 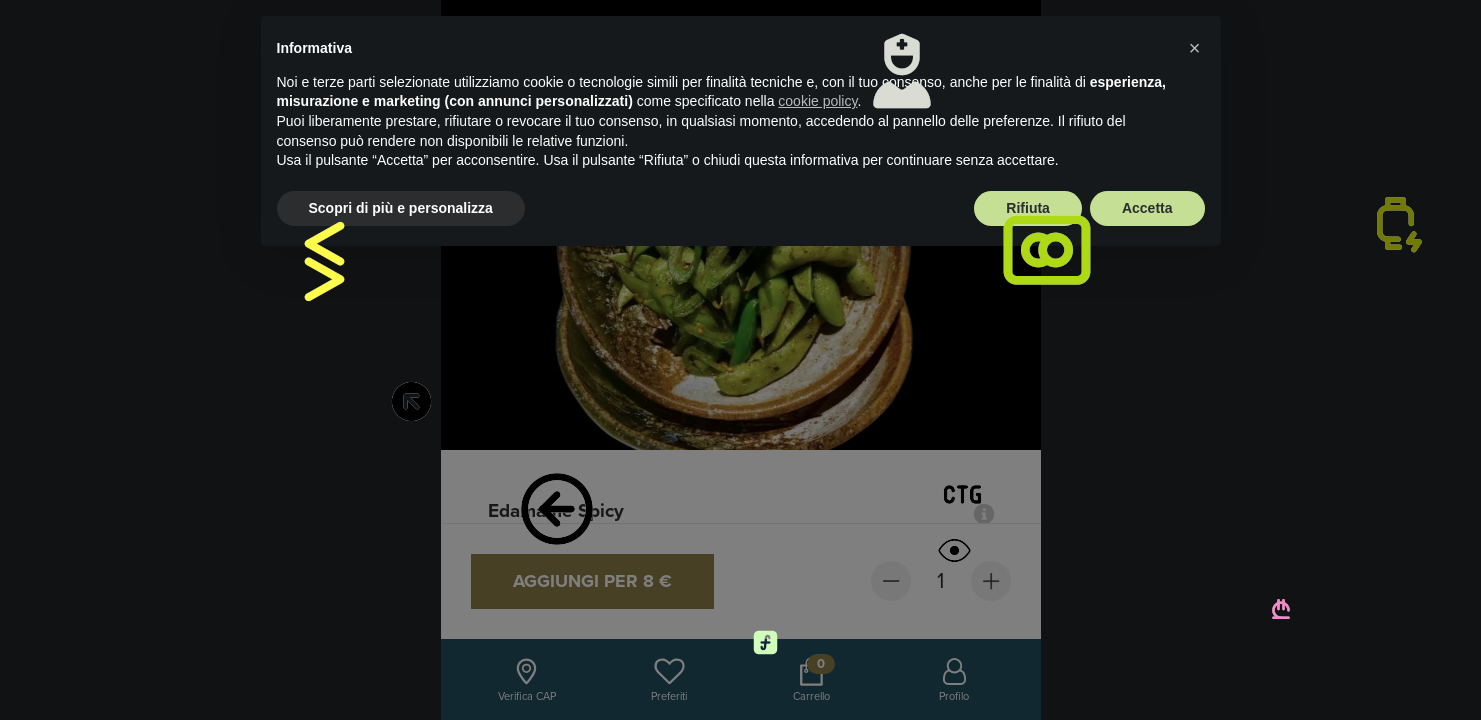 What do you see at coordinates (902, 73) in the screenshot?
I see `access healthcare or nursing services` at bounding box center [902, 73].